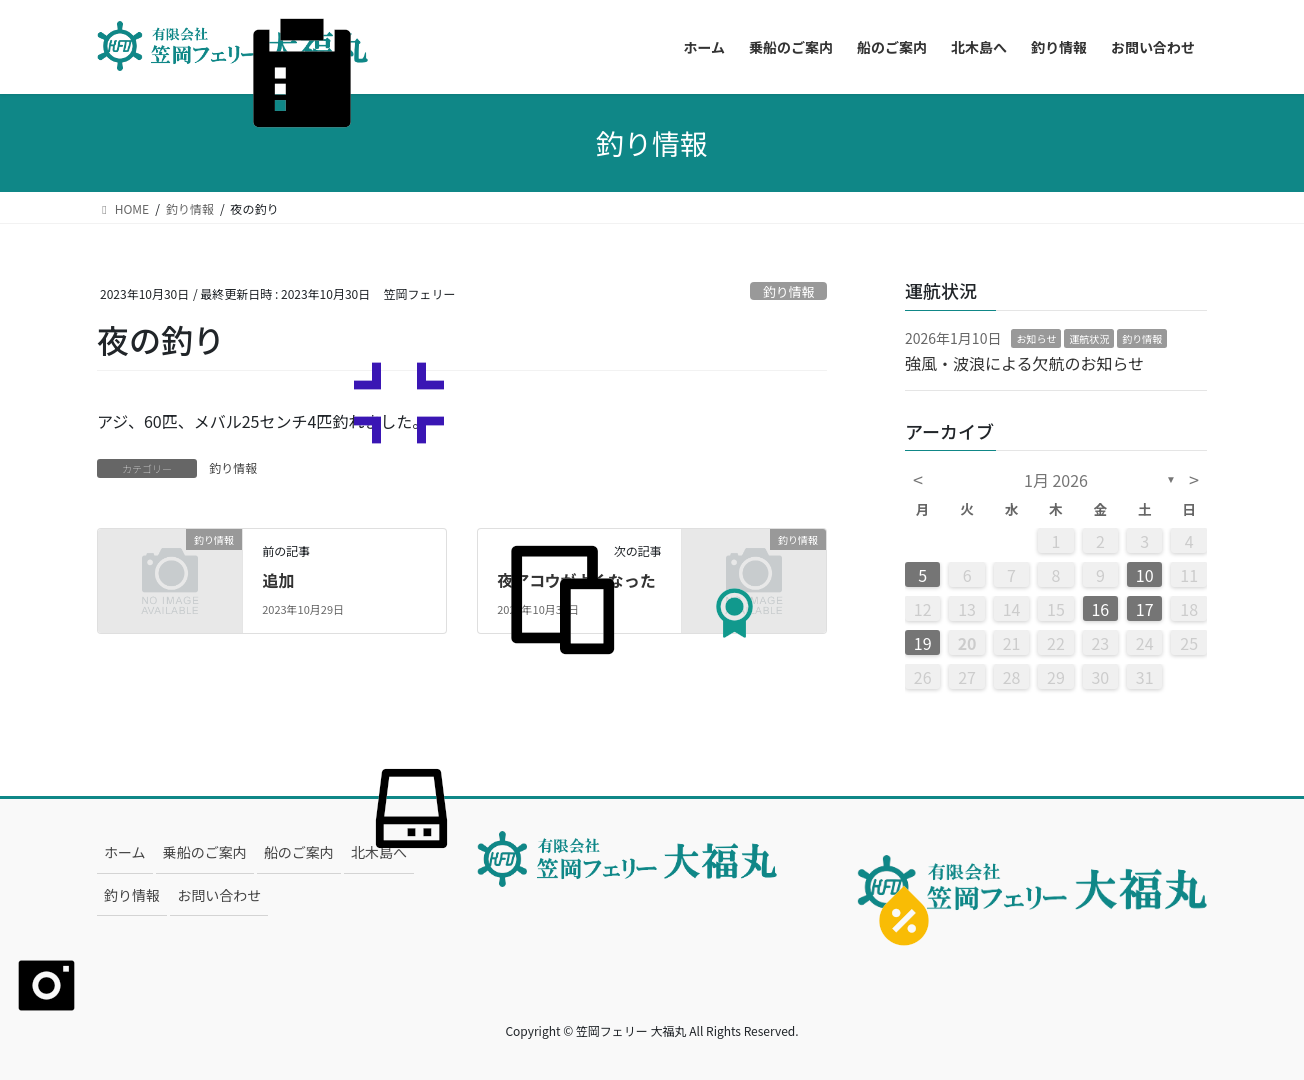  Describe the element at coordinates (734, 613) in the screenshot. I see `view achievements or awards` at that location.